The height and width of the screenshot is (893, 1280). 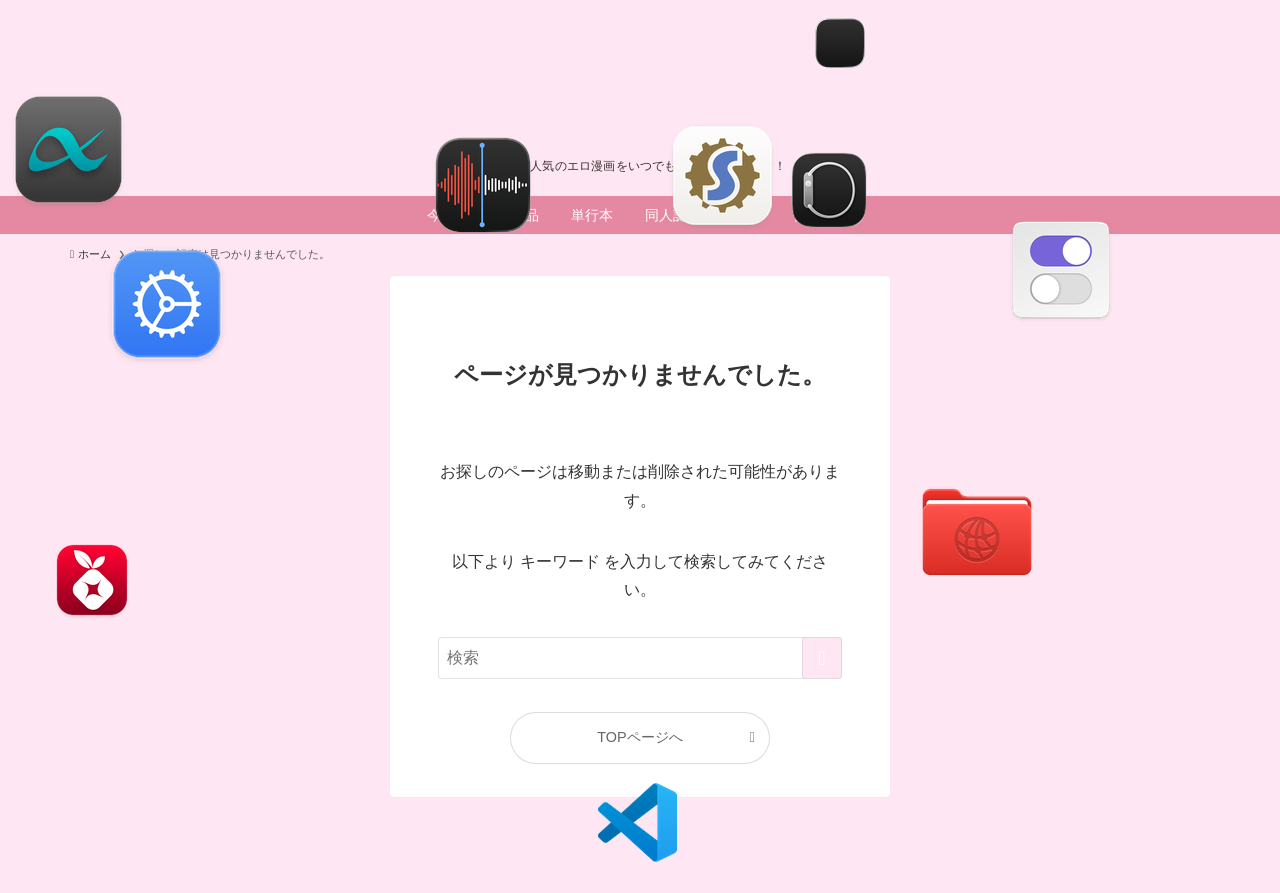 What do you see at coordinates (167, 304) in the screenshot?
I see `access system settings and preferences` at bounding box center [167, 304].